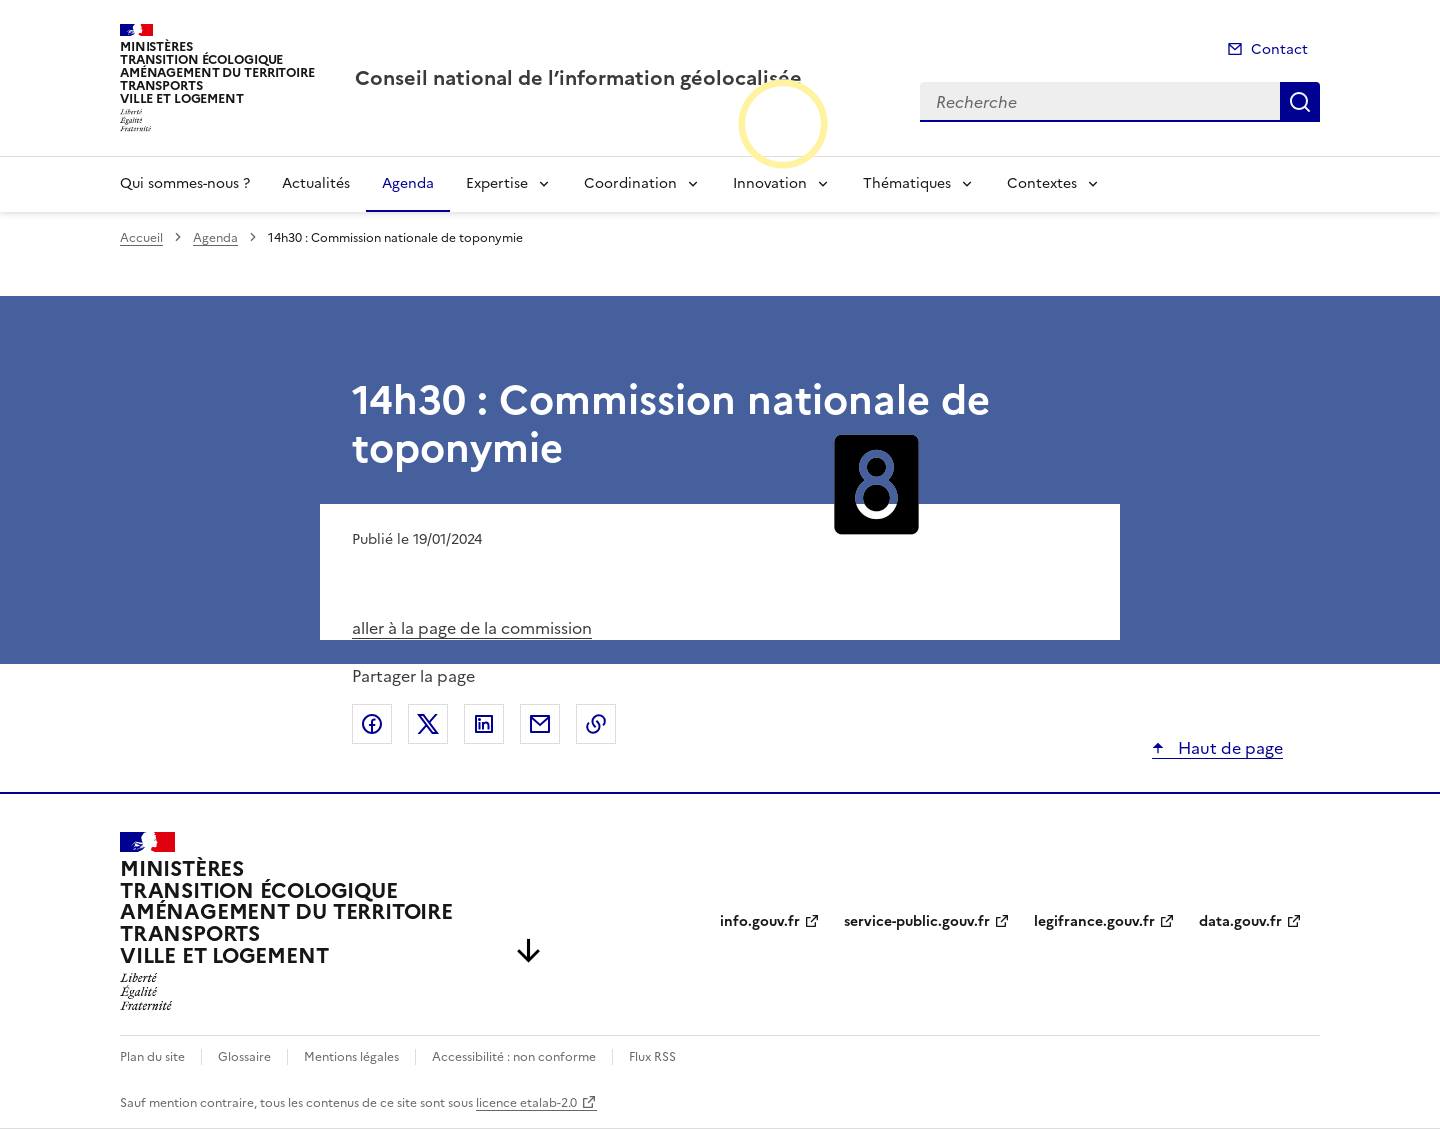 This screenshot has height=1129, width=1440. I want to click on scroll down or view more content, so click(528, 950).